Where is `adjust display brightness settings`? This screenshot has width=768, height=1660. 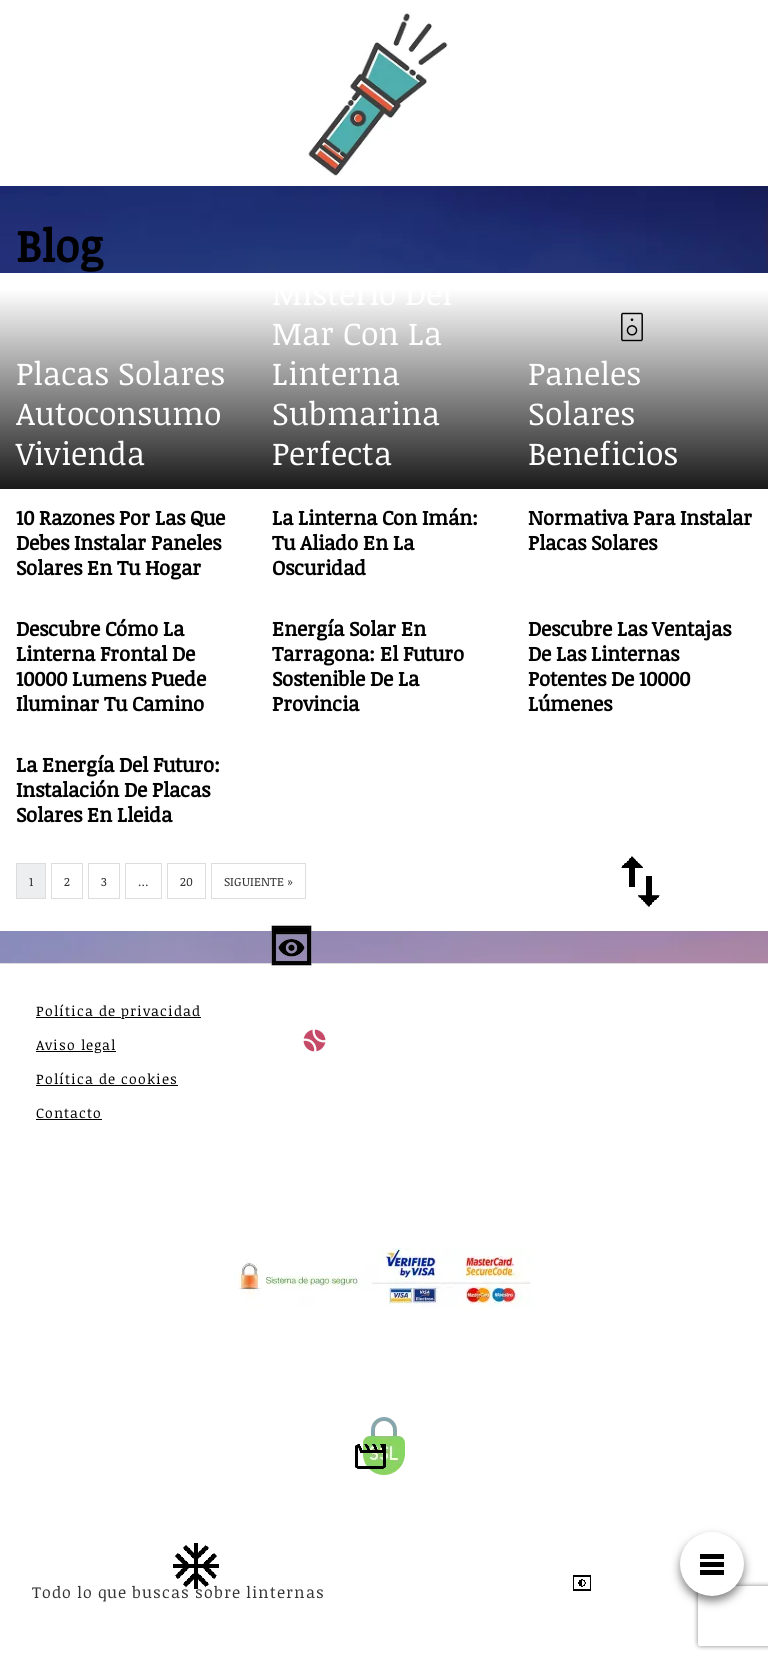
adjust display brightness settings is located at coordinates (582, 1583).